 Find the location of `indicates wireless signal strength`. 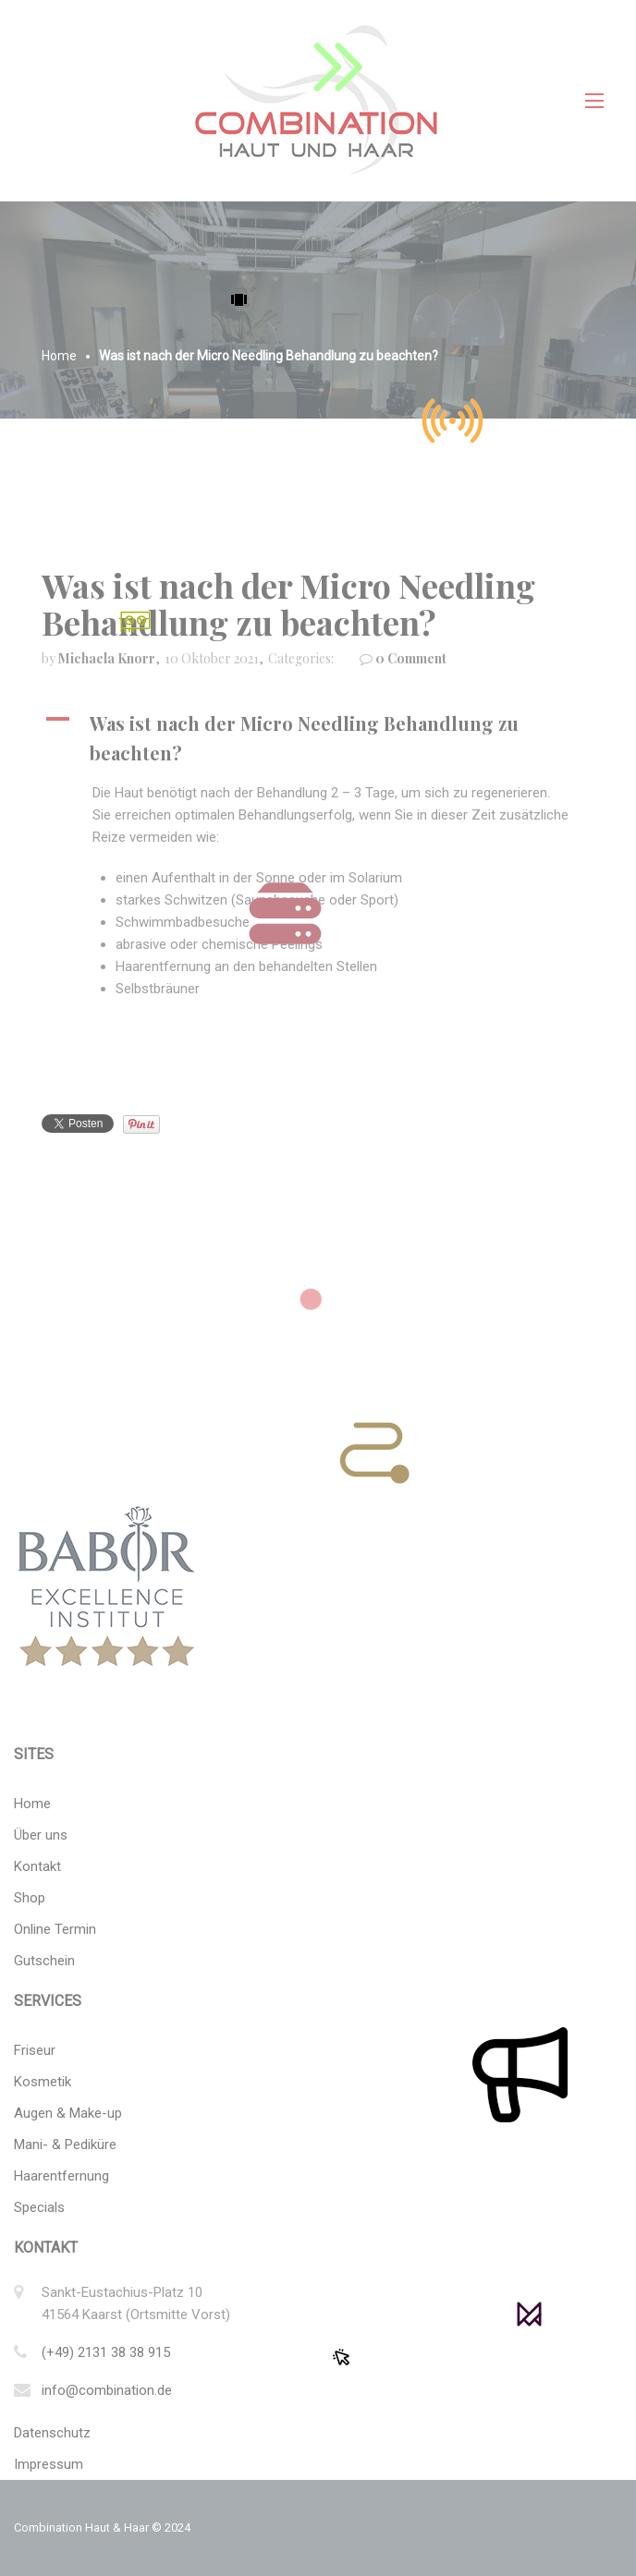

indicates wireless signal strength is located at coordinates (452, 420).